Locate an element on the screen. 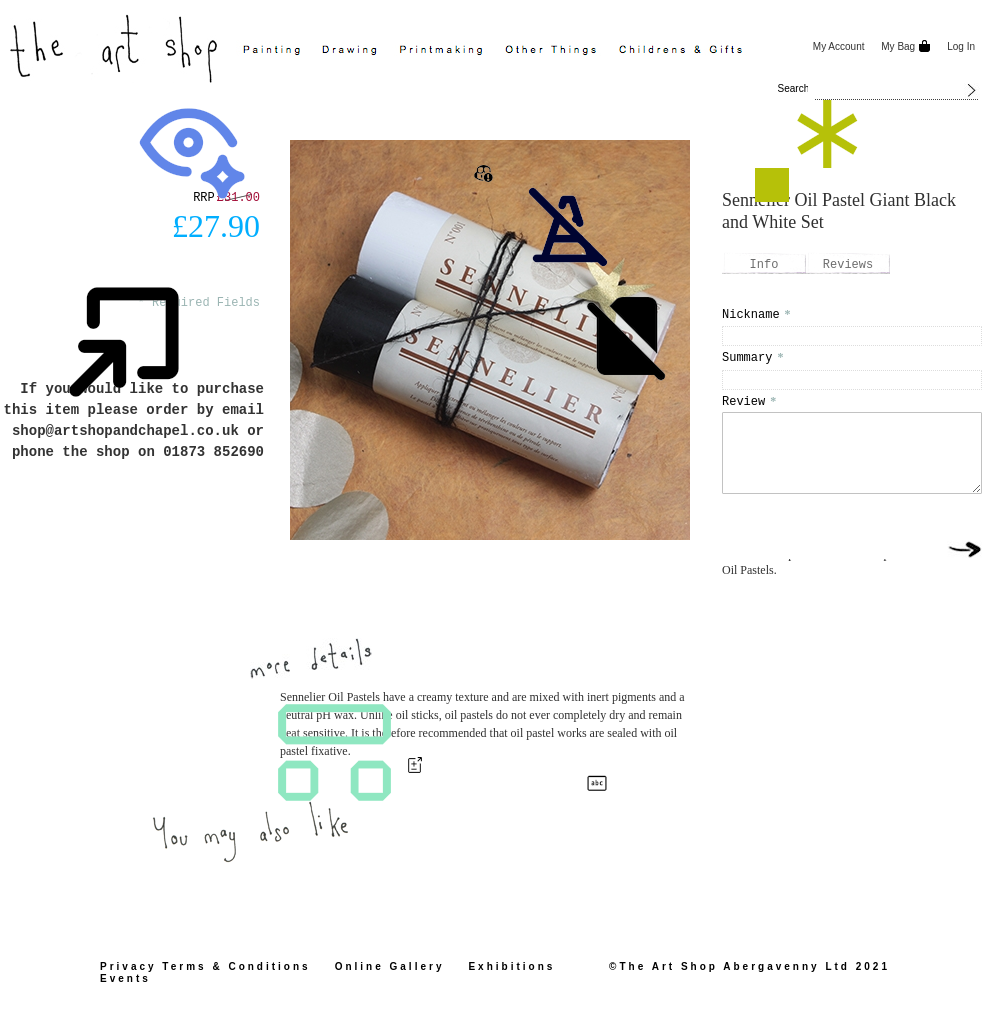 This screenshot has height=1011, width=1000. enable smart view or AI-powered visual features is located at coordinates (188, 142).